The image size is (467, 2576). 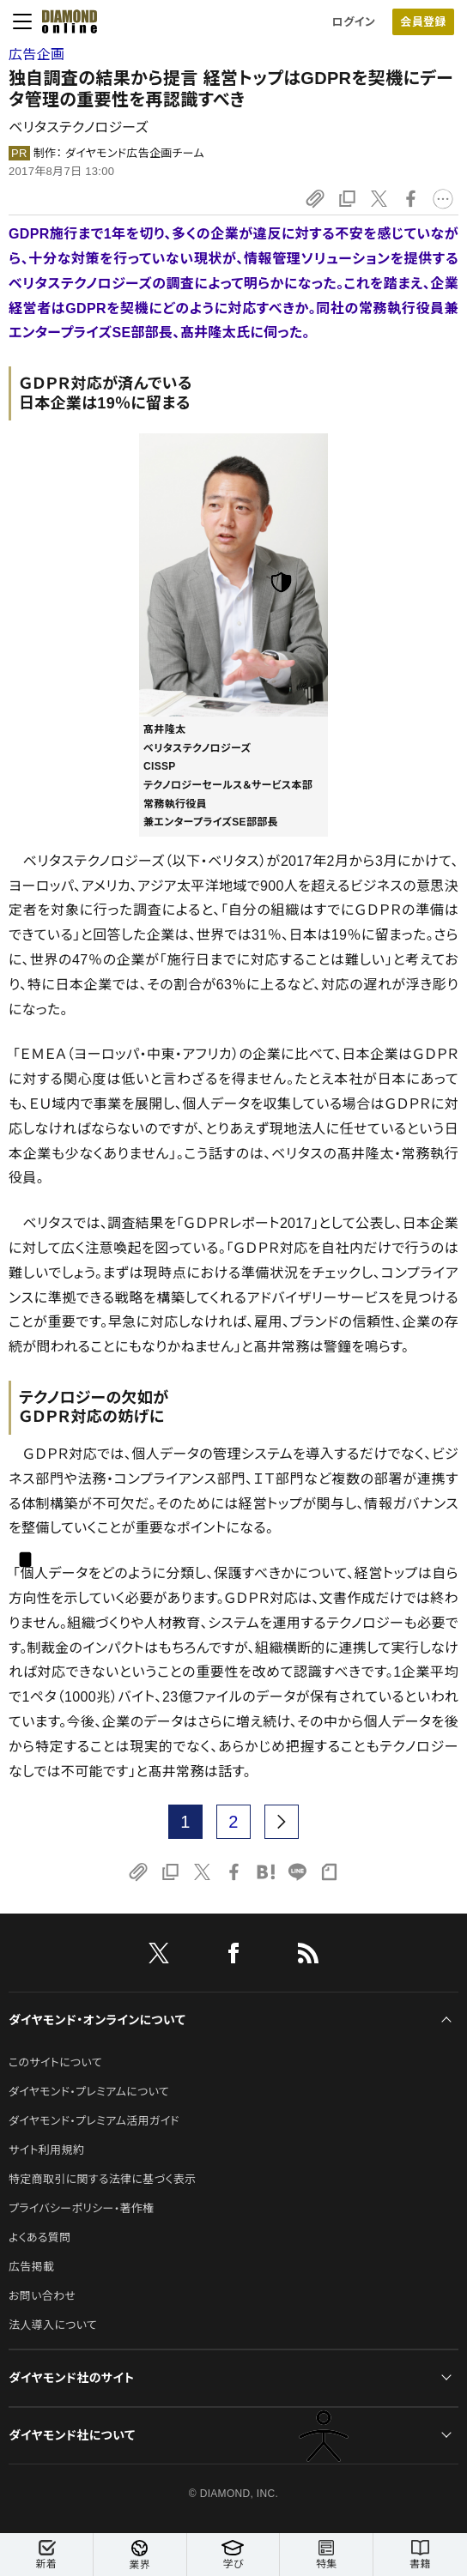 I want to click on view user profile, so click(x=324, y=2437).